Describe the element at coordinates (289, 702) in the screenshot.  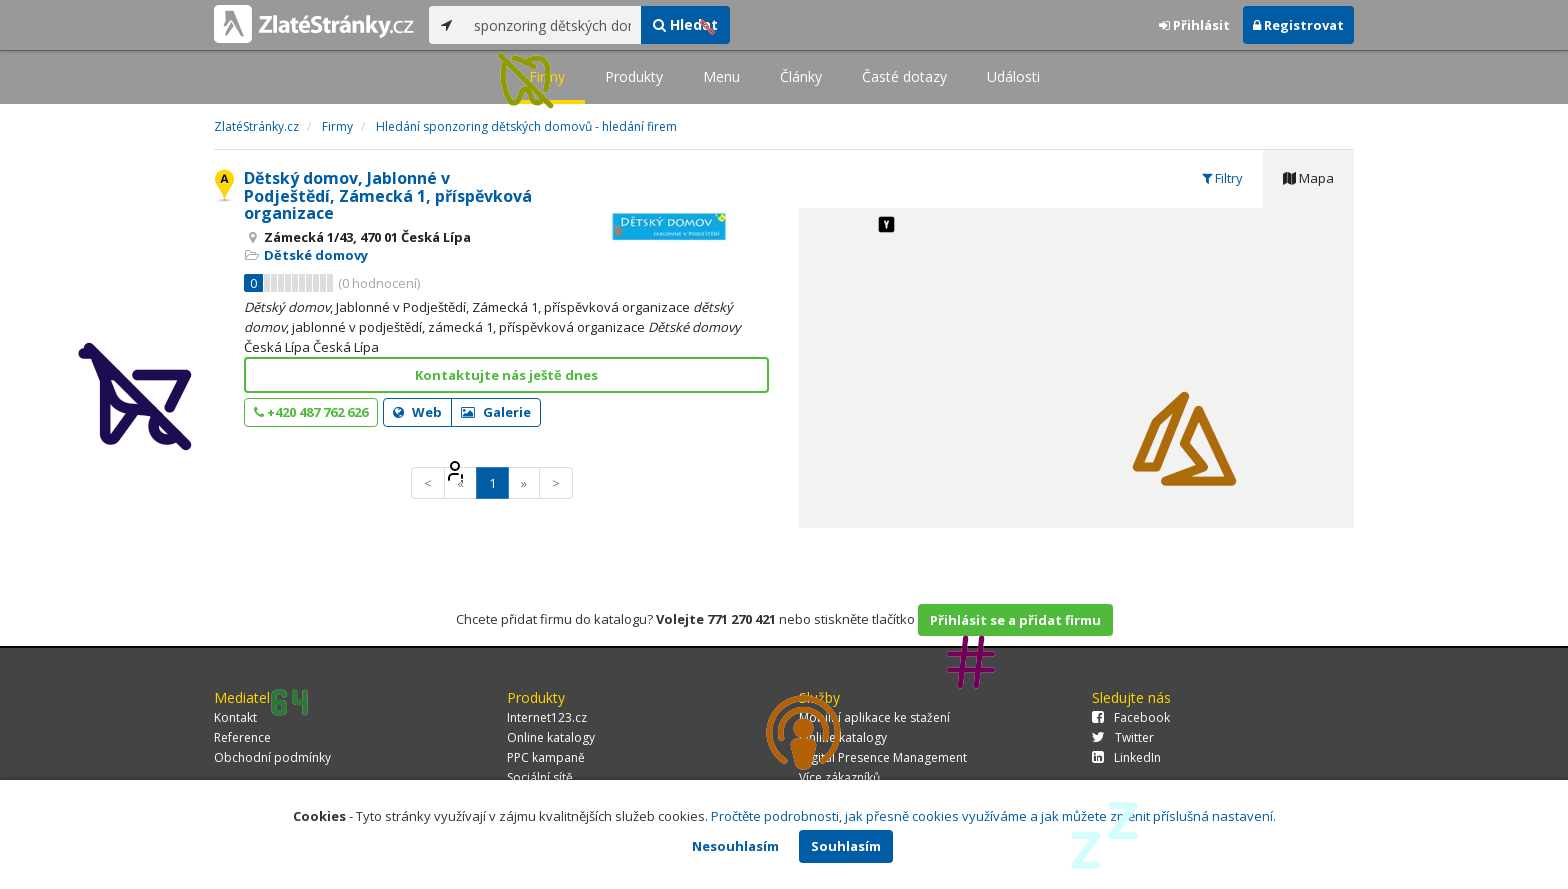
I see `indicates a 64-bit system or application` at that location.